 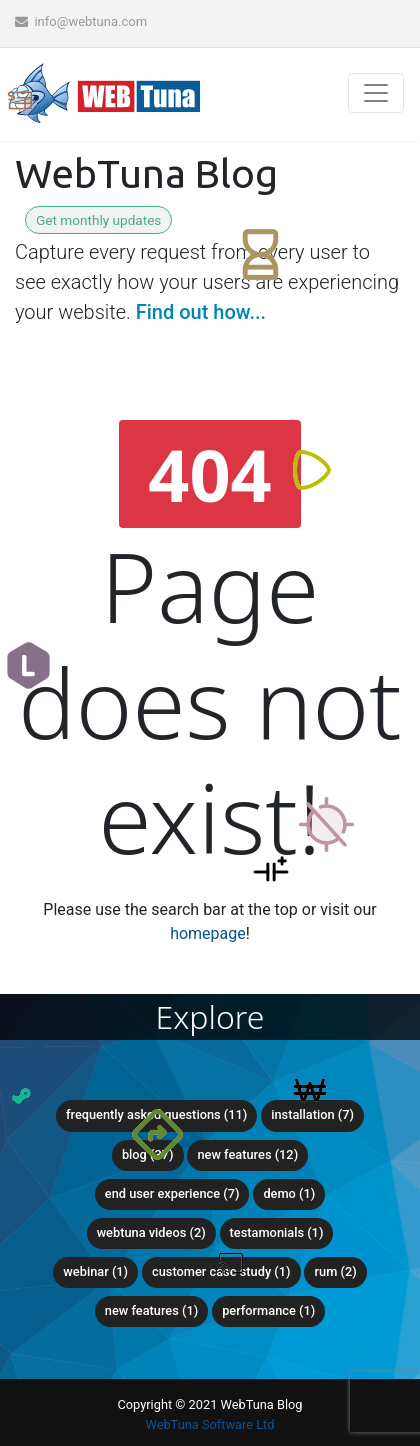 What do you see at coordinates (310, 1090) in the screenshot?
I see `indicates Korean won currency` at bounding box center [310, 1090].